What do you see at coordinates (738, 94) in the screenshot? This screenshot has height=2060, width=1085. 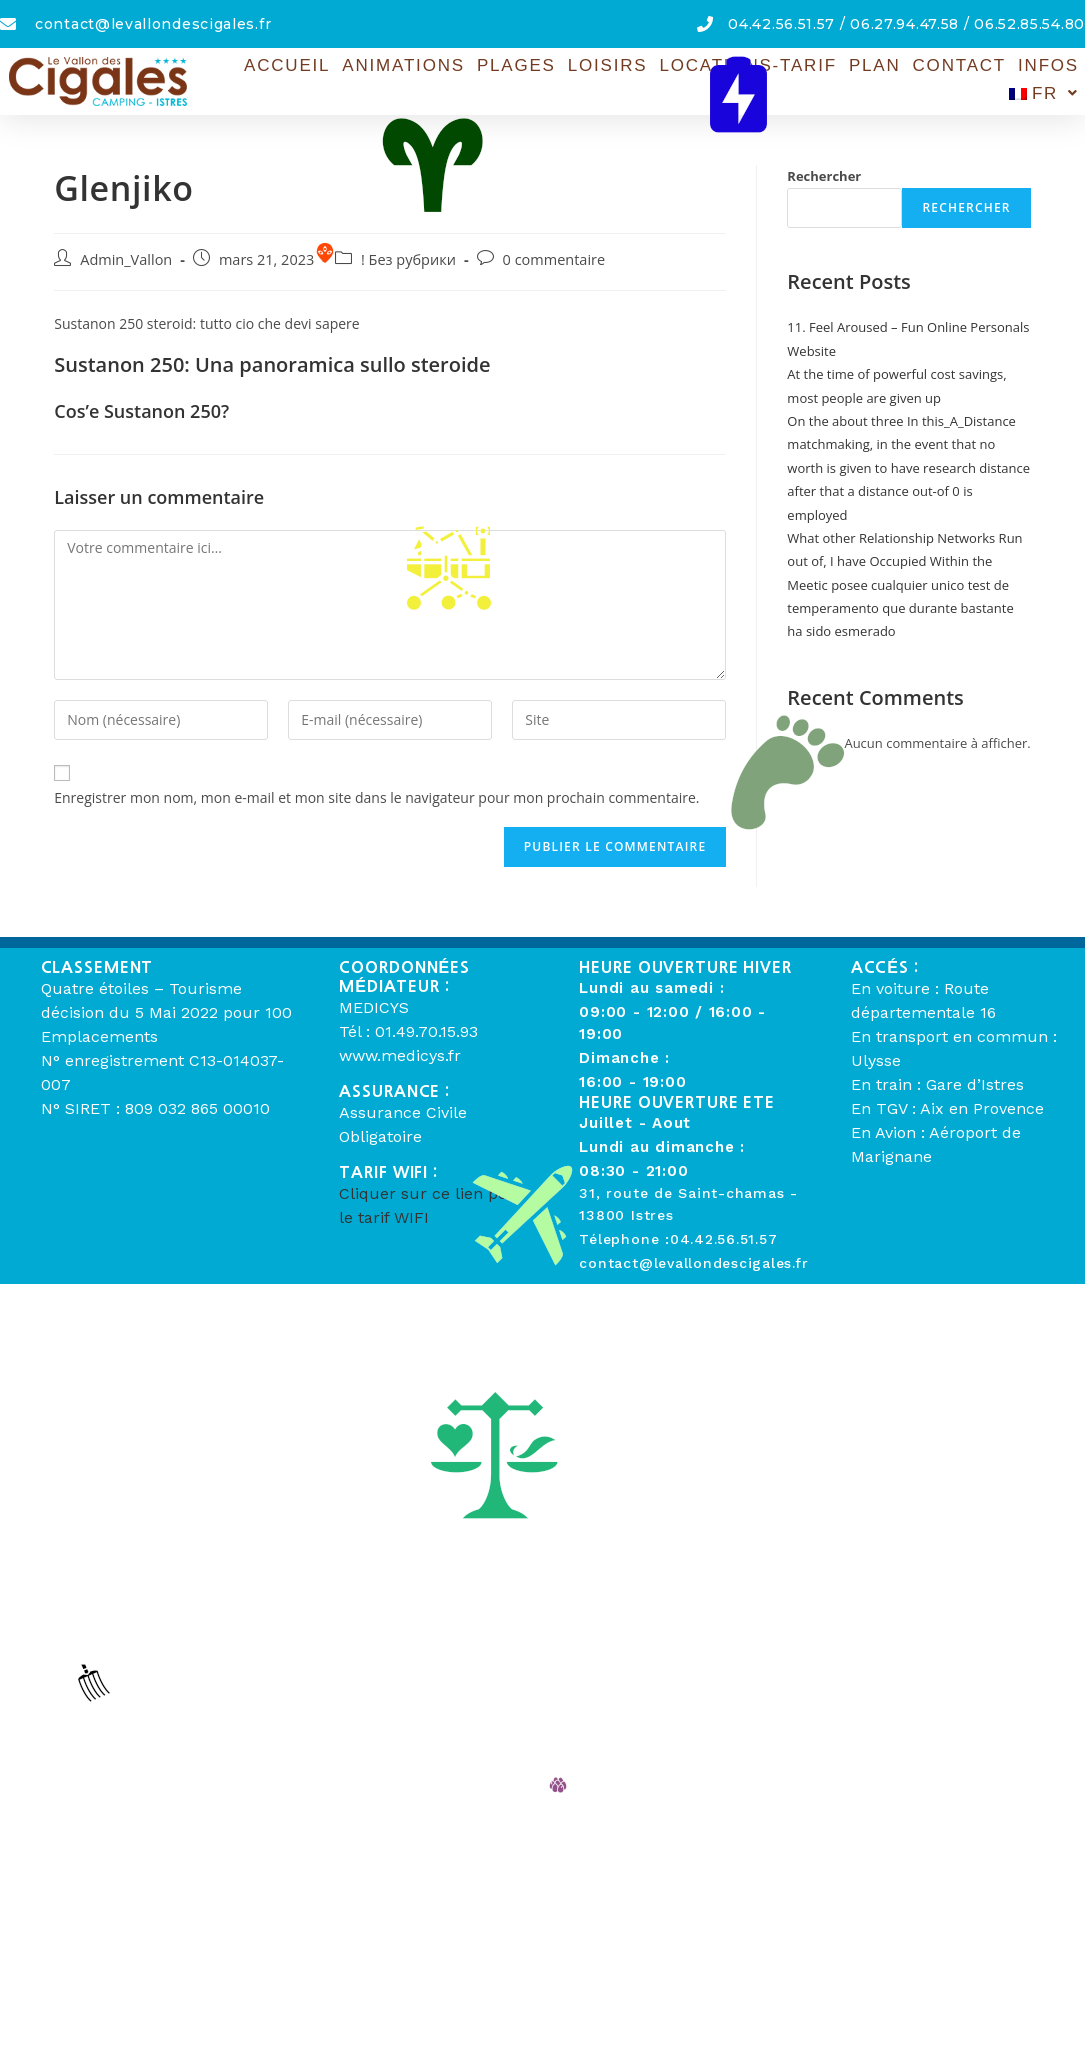 I see `view device battery status` at bounding box center [738, 94].